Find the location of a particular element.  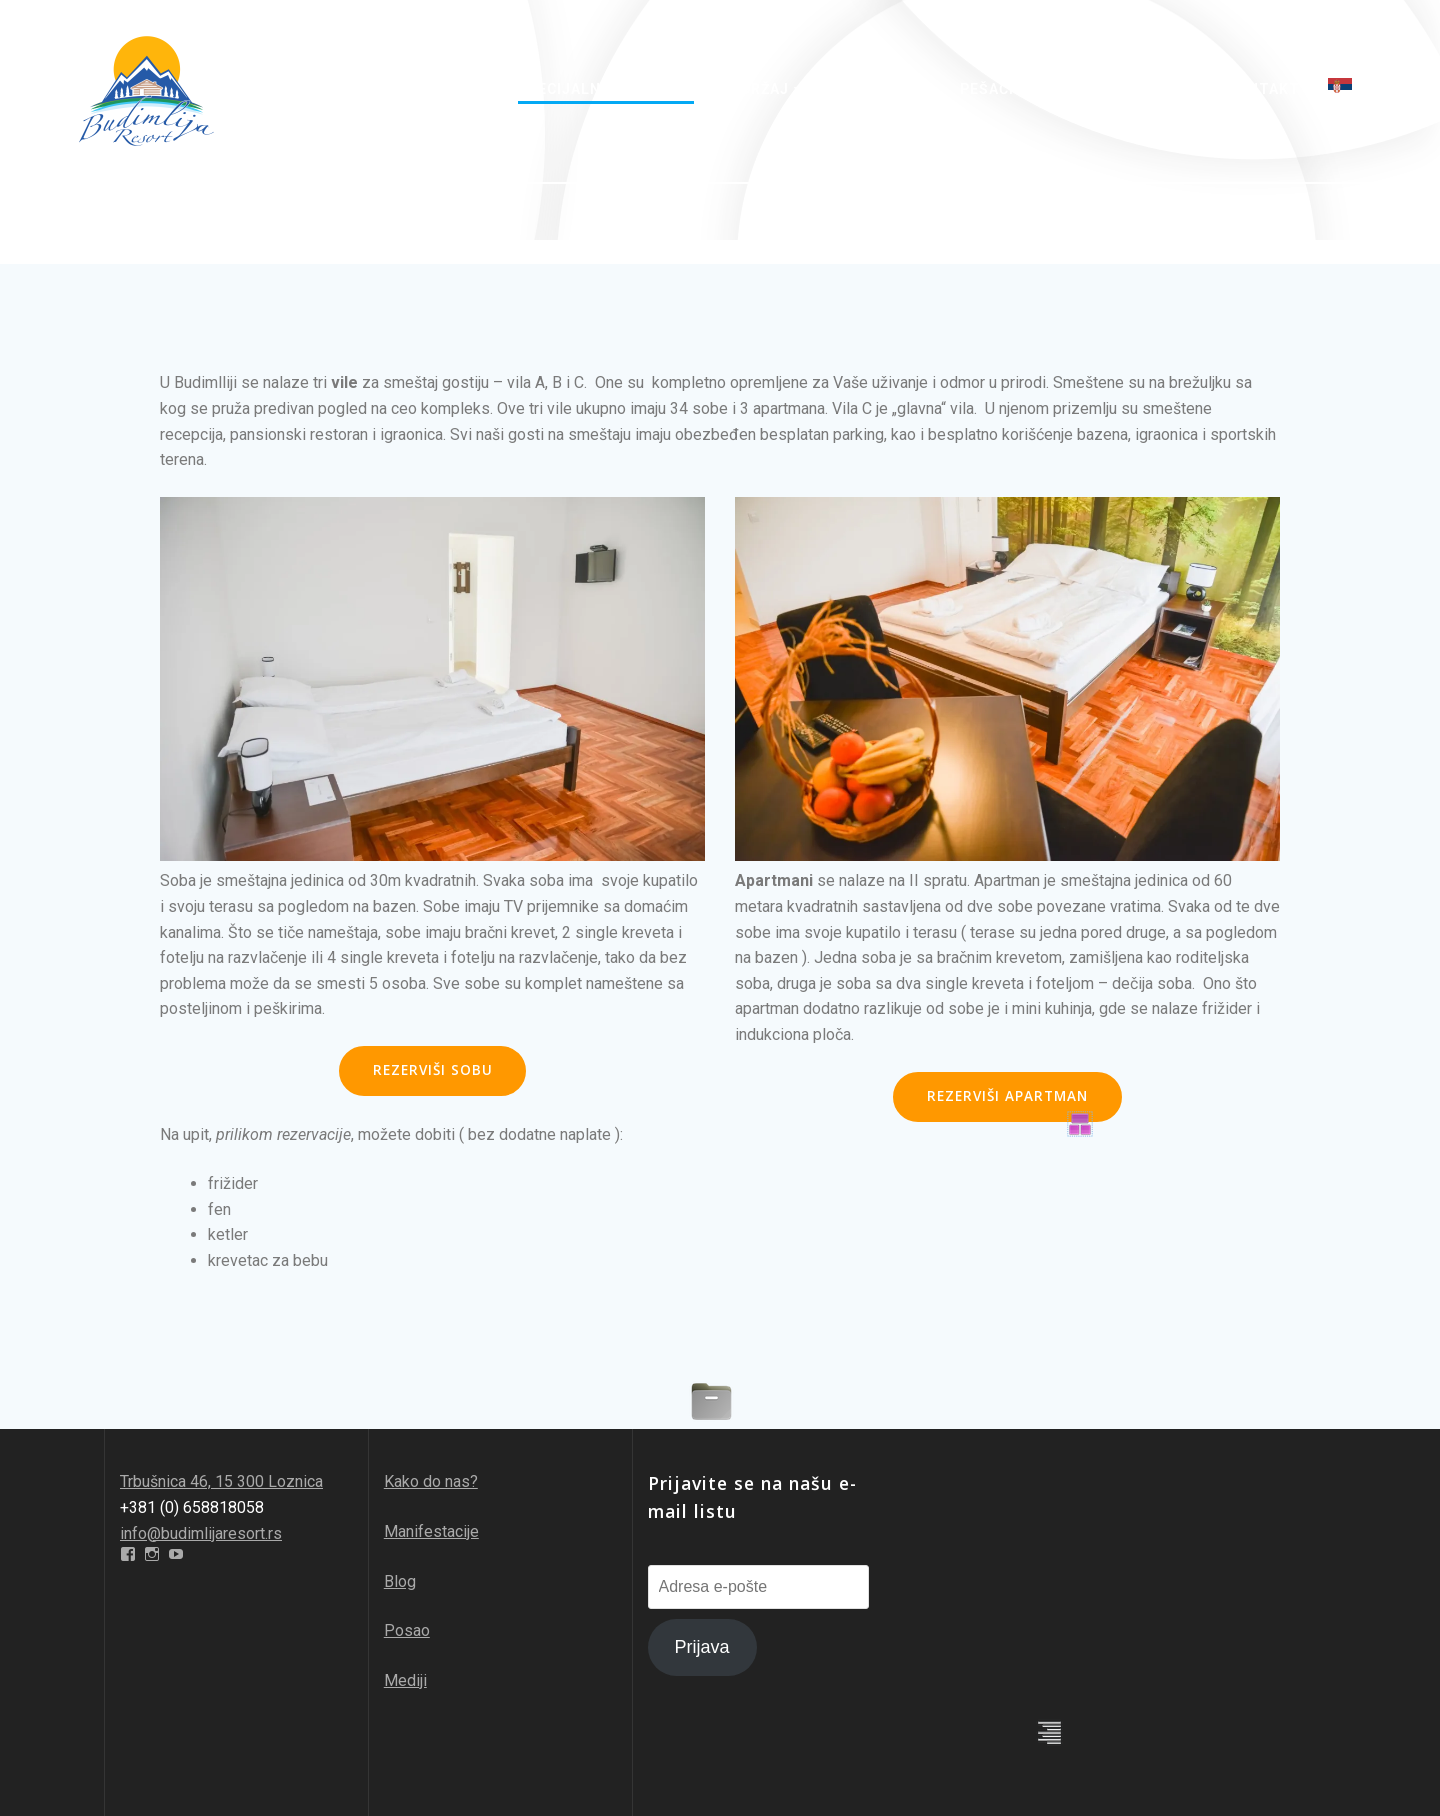

open the file manager application is located at coordinates (711, 1401).